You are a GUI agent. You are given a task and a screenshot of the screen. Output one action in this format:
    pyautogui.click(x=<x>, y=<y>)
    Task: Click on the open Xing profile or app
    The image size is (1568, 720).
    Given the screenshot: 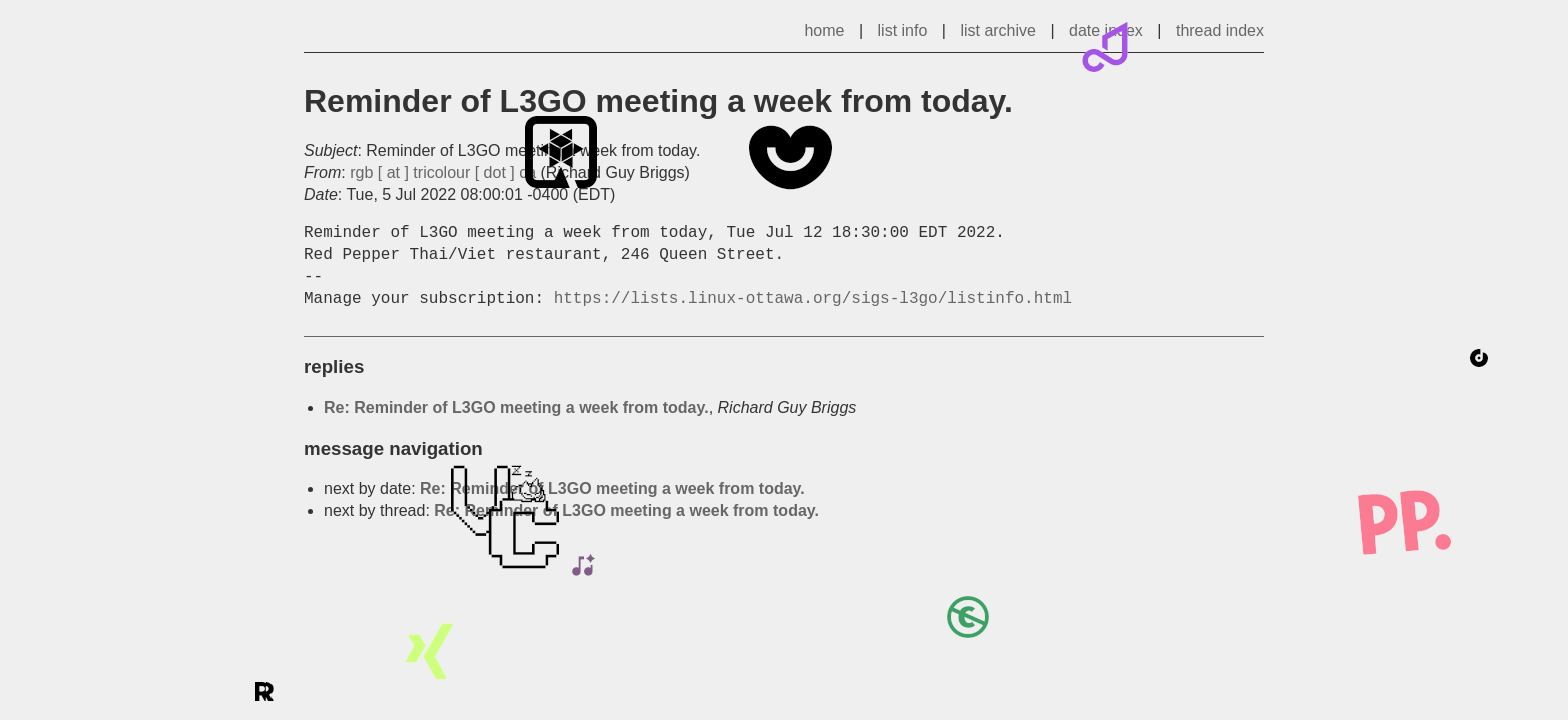 What is the action you would take?
    pyautogui.click(x=427, y=649)
    